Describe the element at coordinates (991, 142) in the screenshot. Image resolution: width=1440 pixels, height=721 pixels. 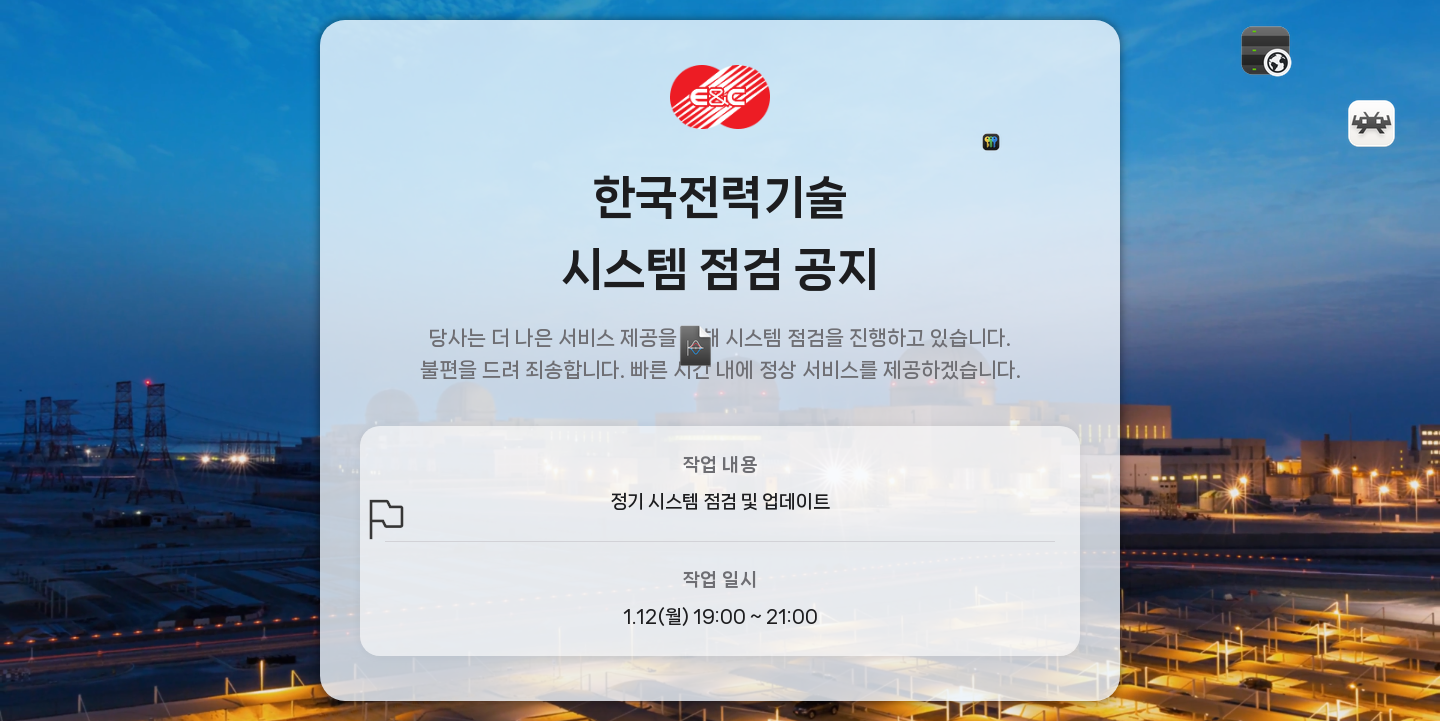
I see `open the passwords app` at that location.